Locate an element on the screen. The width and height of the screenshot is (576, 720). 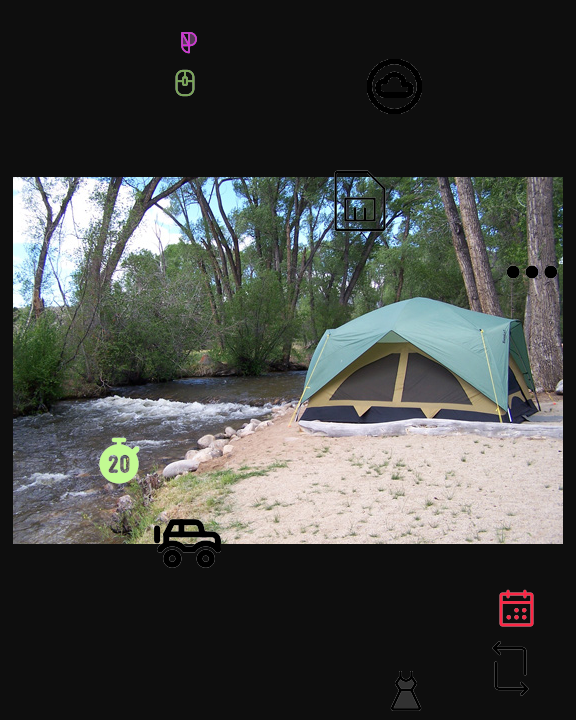
middle mouse button click action is located at coordinates (185, 83).